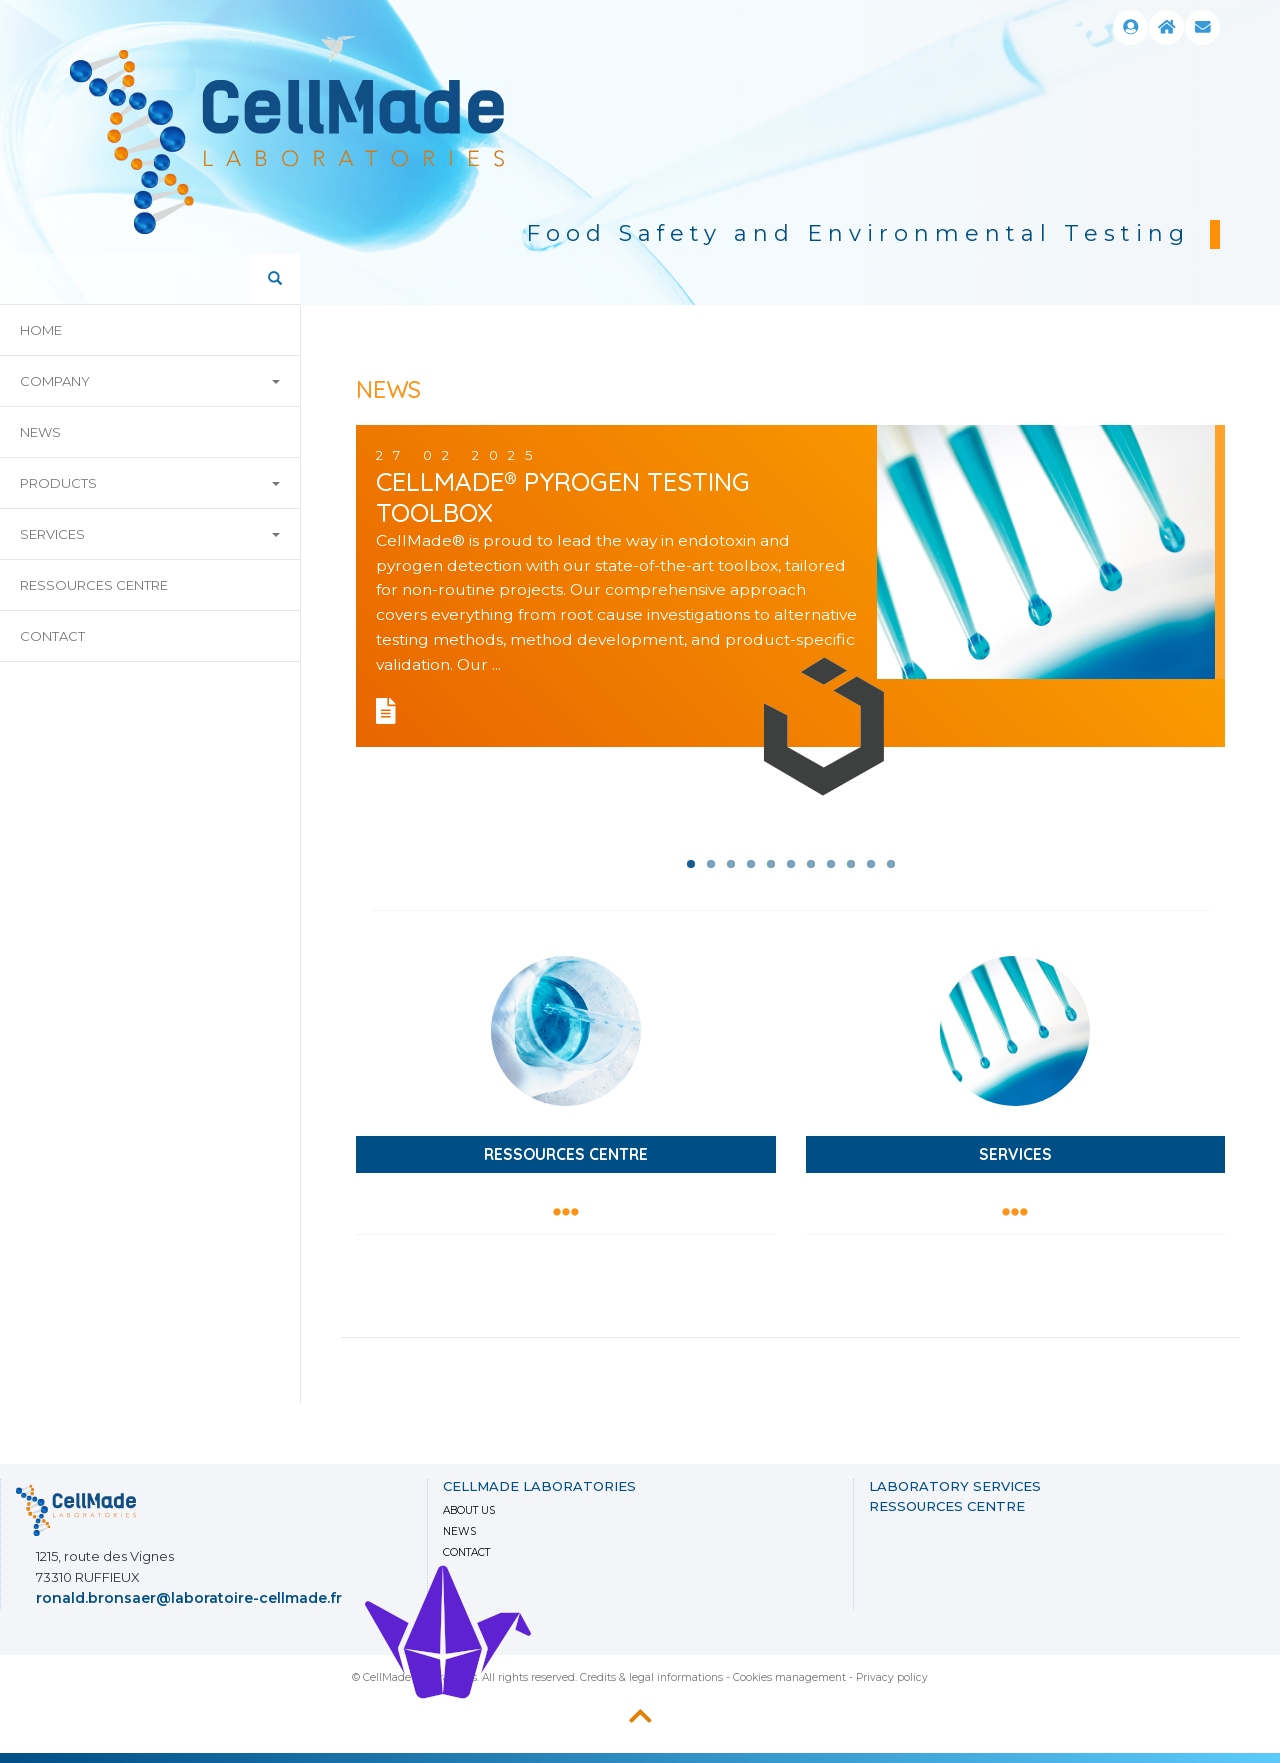 The height and width of the screenshot is (1763, 1280). Describe the element at coordinates (448, 1632) in the screenshot. I see `open padlet app` at that location.